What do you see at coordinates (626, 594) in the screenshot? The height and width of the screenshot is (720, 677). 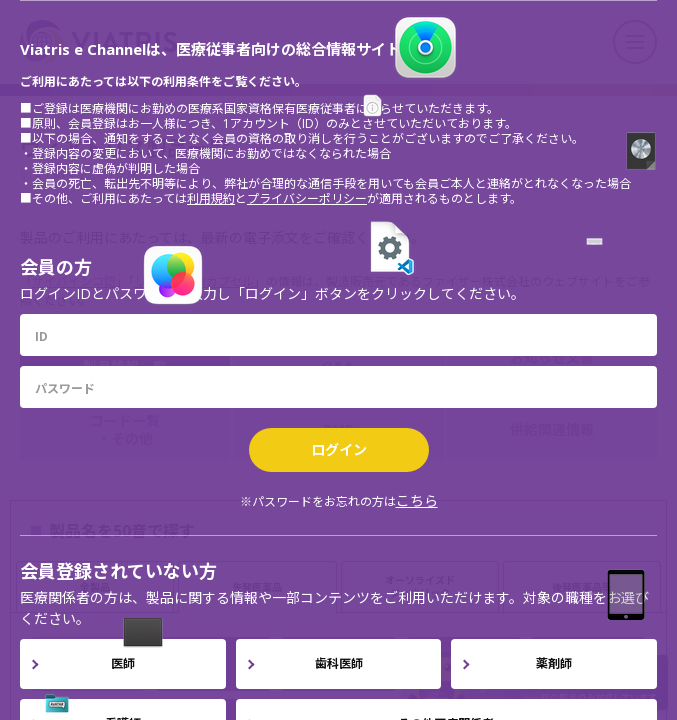 I see `view connected iPad device` at bounding box center [626, 594].